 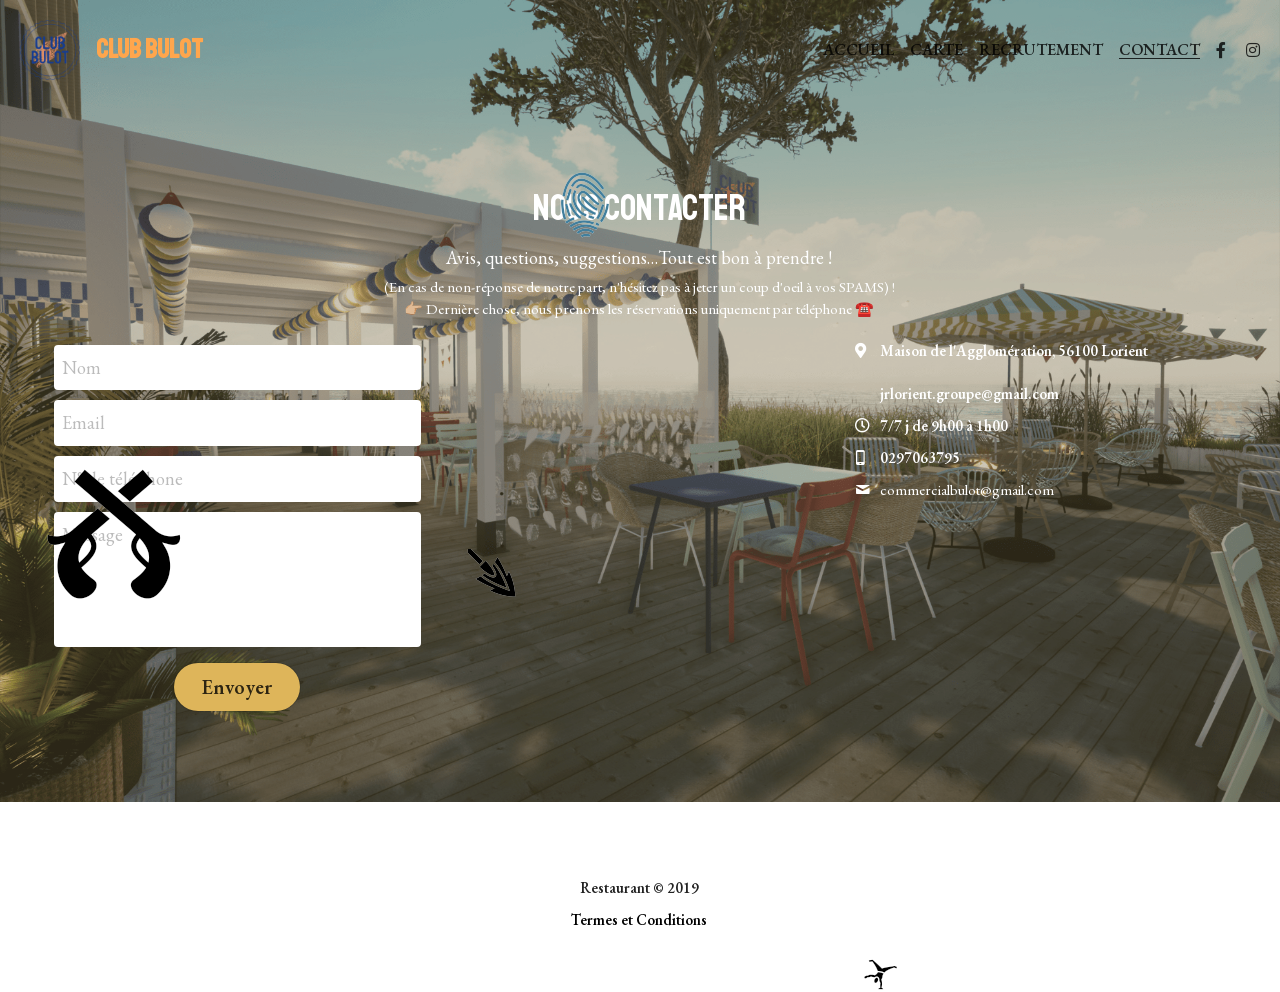 I want to click on authenticate using fingerprint, so click(x=584, y=204).